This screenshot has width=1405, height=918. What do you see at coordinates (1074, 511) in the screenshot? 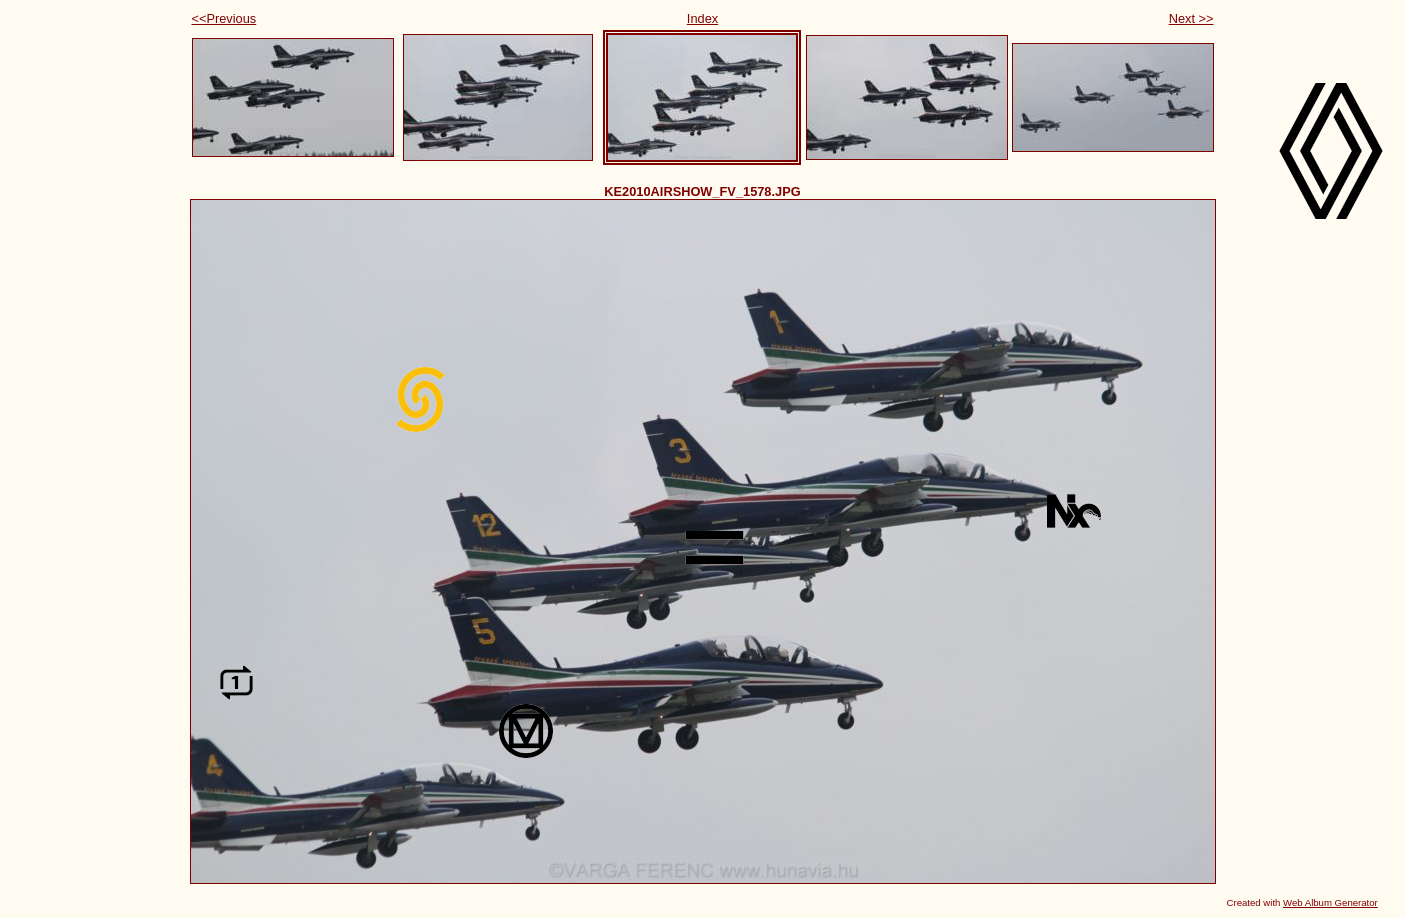
I see `nx build system logo` at bounding box center [1074, 511].